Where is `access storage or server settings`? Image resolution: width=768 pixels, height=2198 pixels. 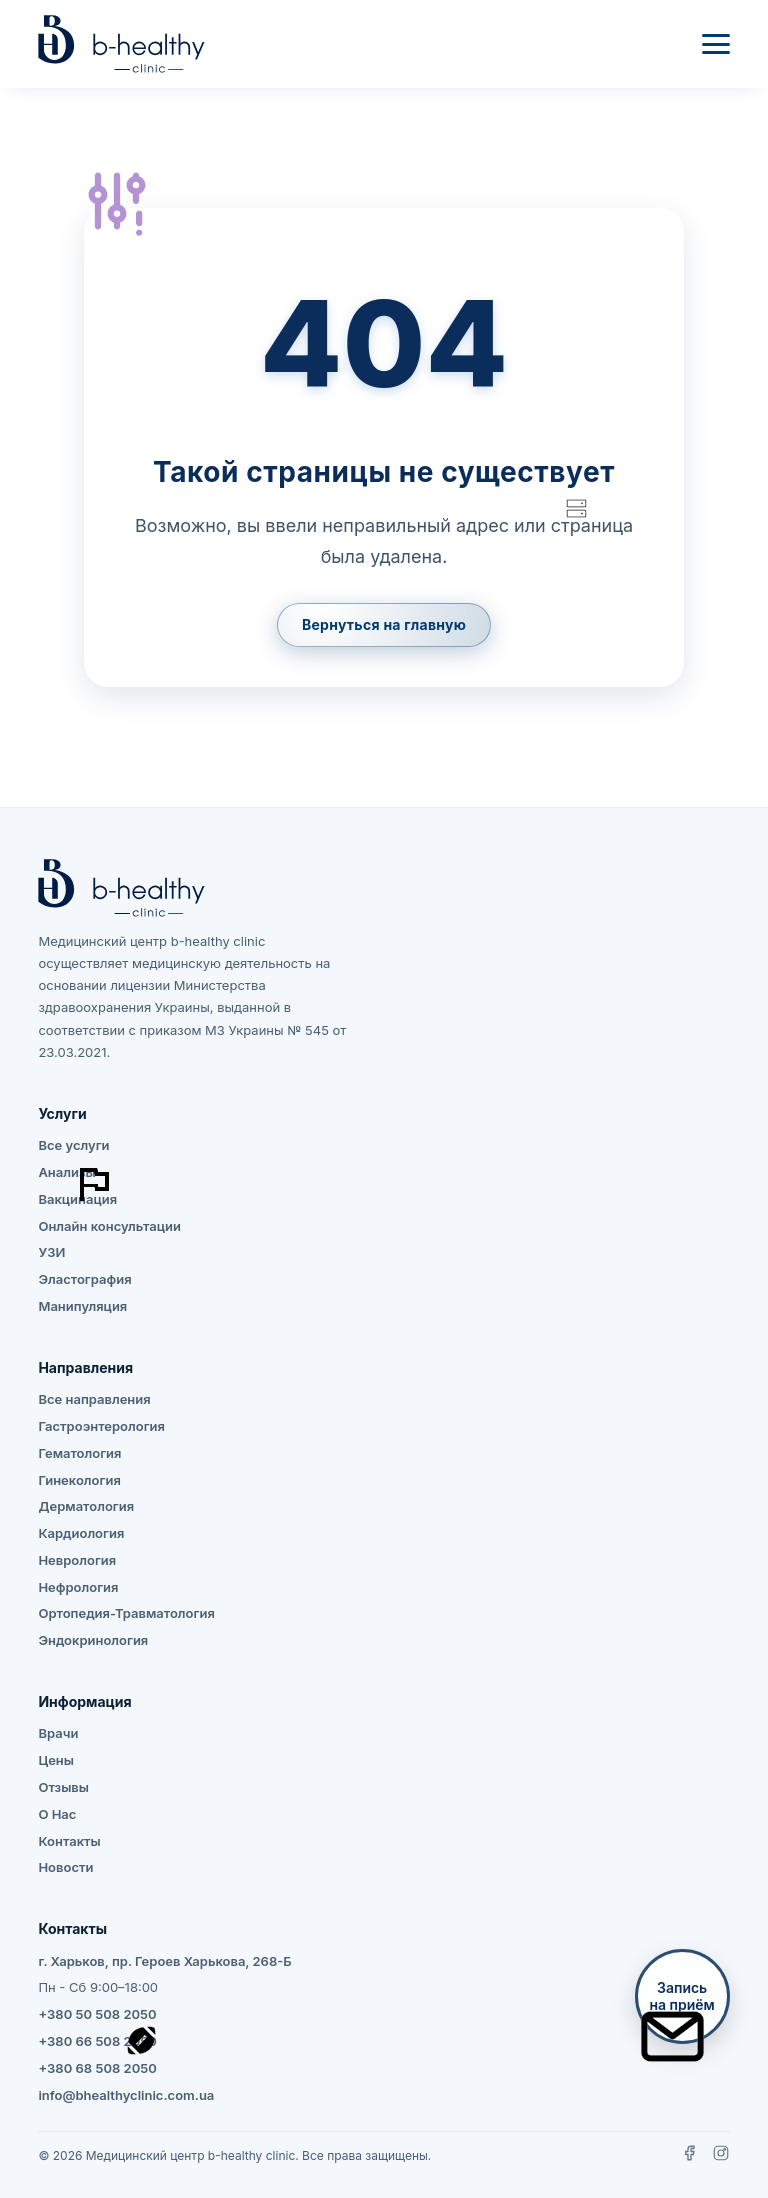 access storage or server settings is located at coordinates (576, 508).